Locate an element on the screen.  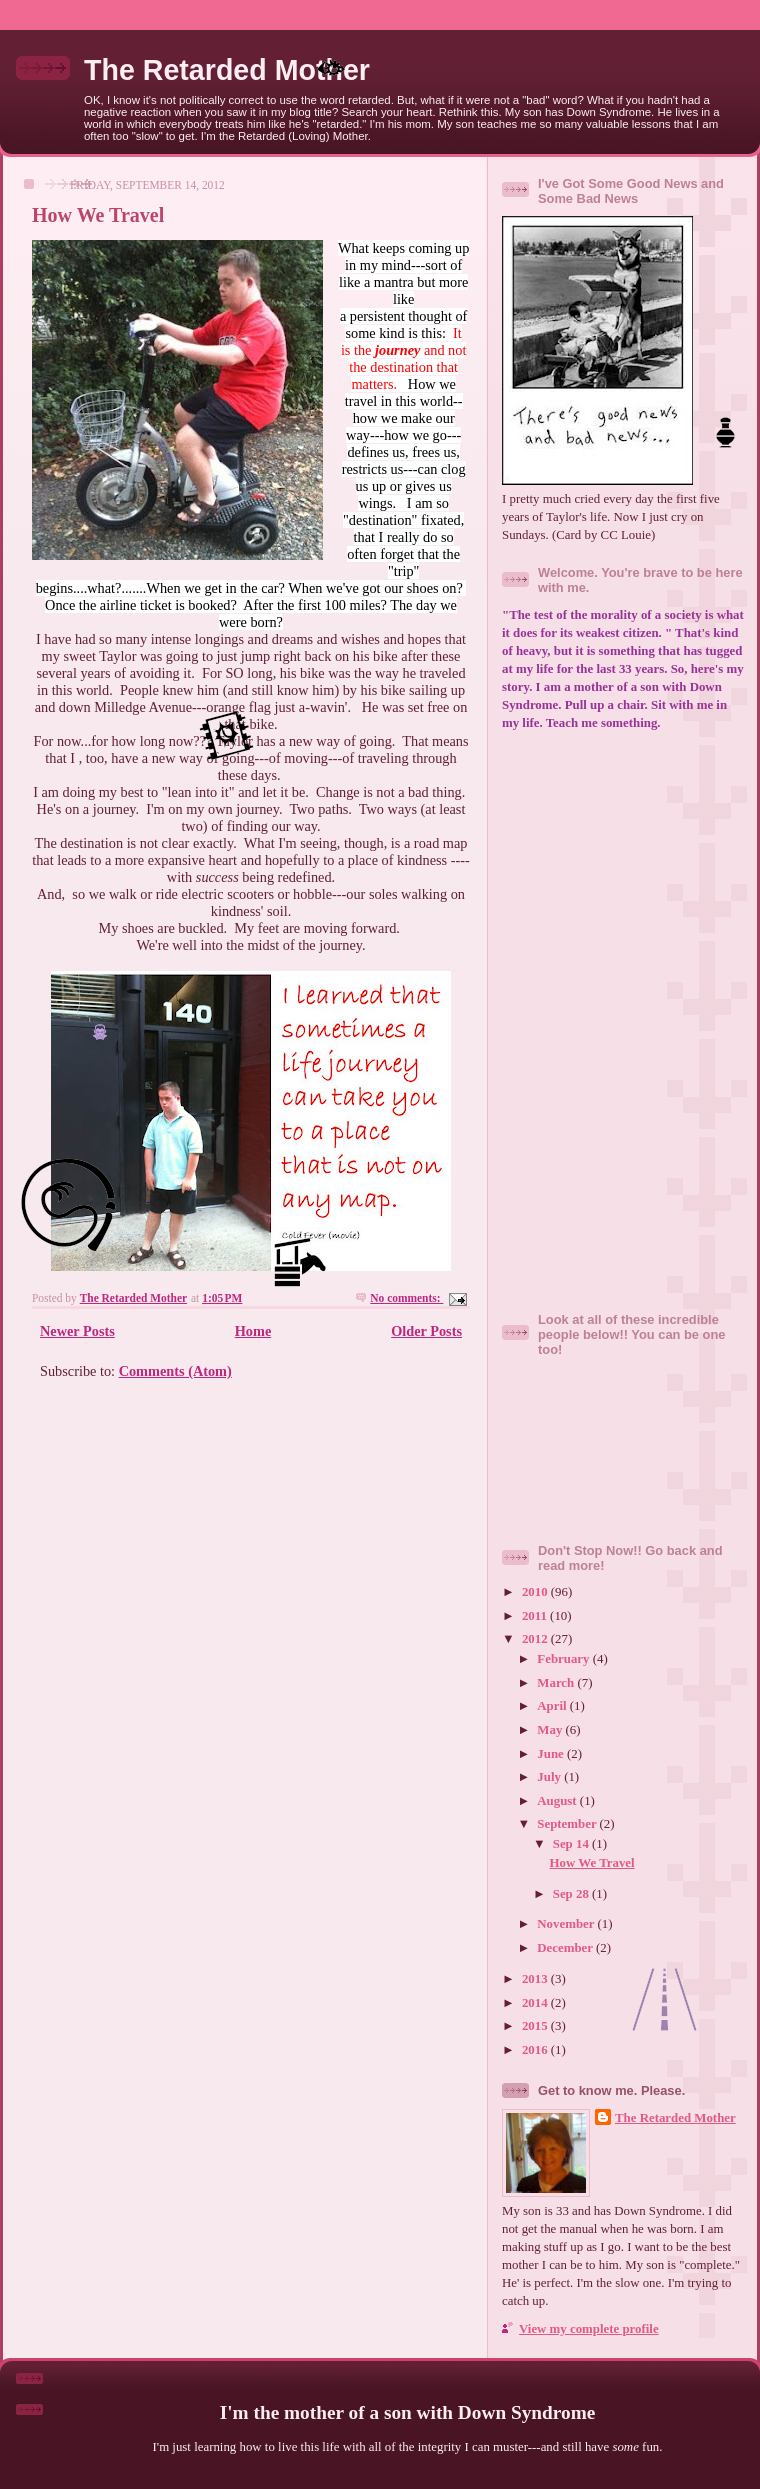
indicates CPU or processor damage is located at coordinates (226, 735).